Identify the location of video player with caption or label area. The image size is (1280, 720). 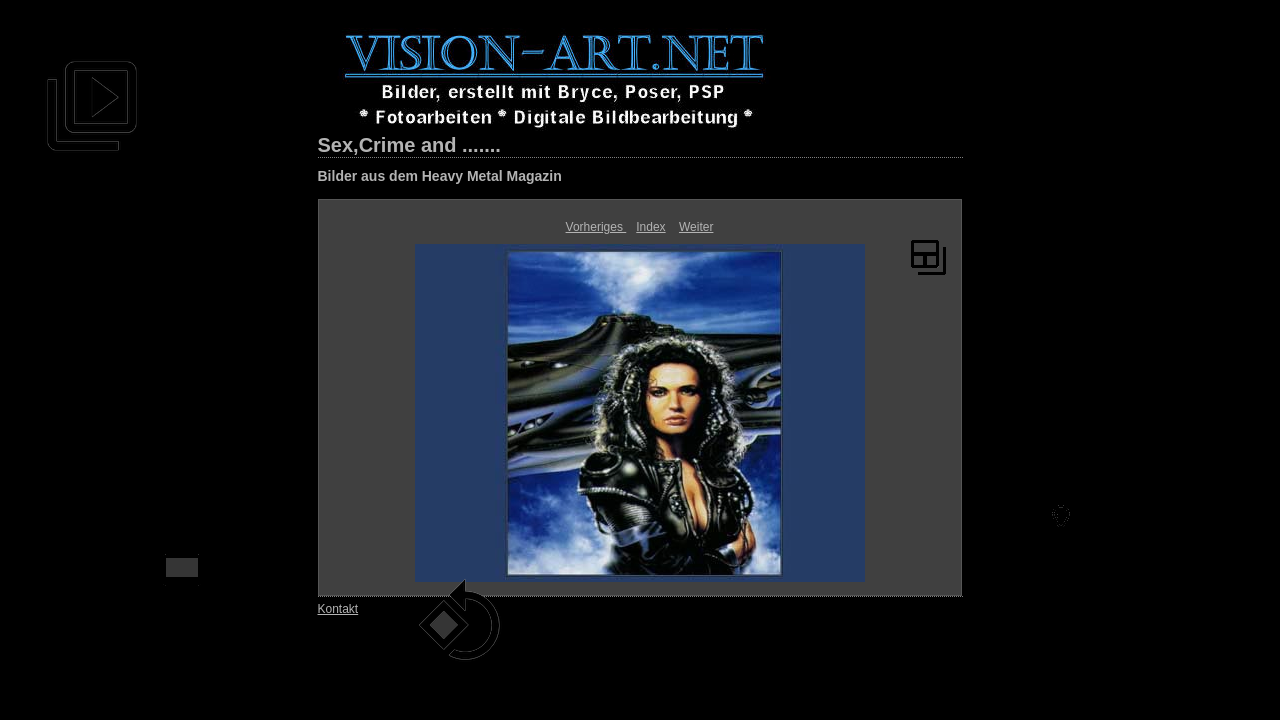
(182, 570).